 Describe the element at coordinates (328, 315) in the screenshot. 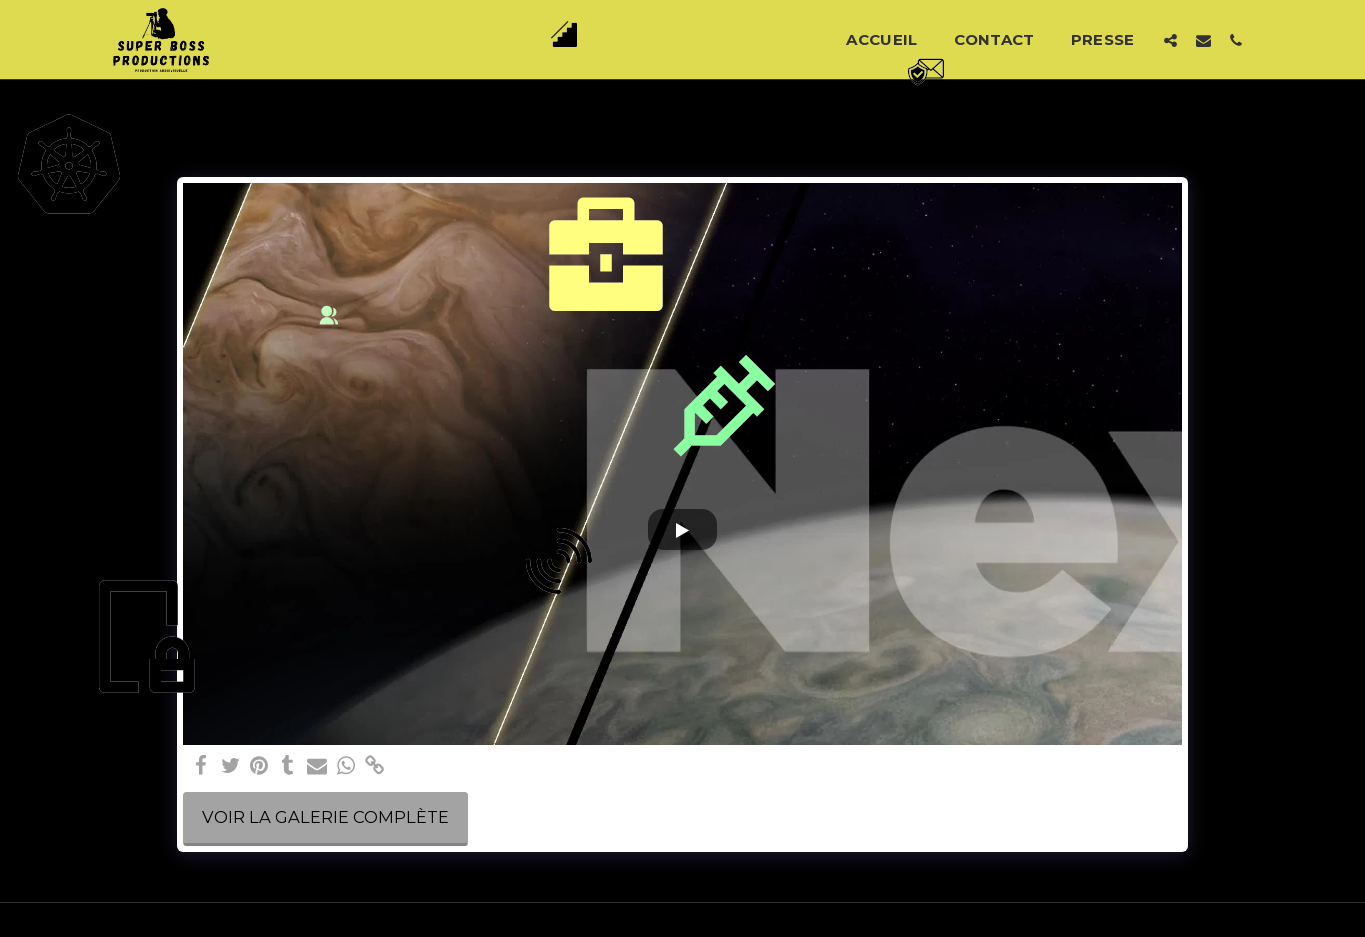

I see `view group members` at that location.